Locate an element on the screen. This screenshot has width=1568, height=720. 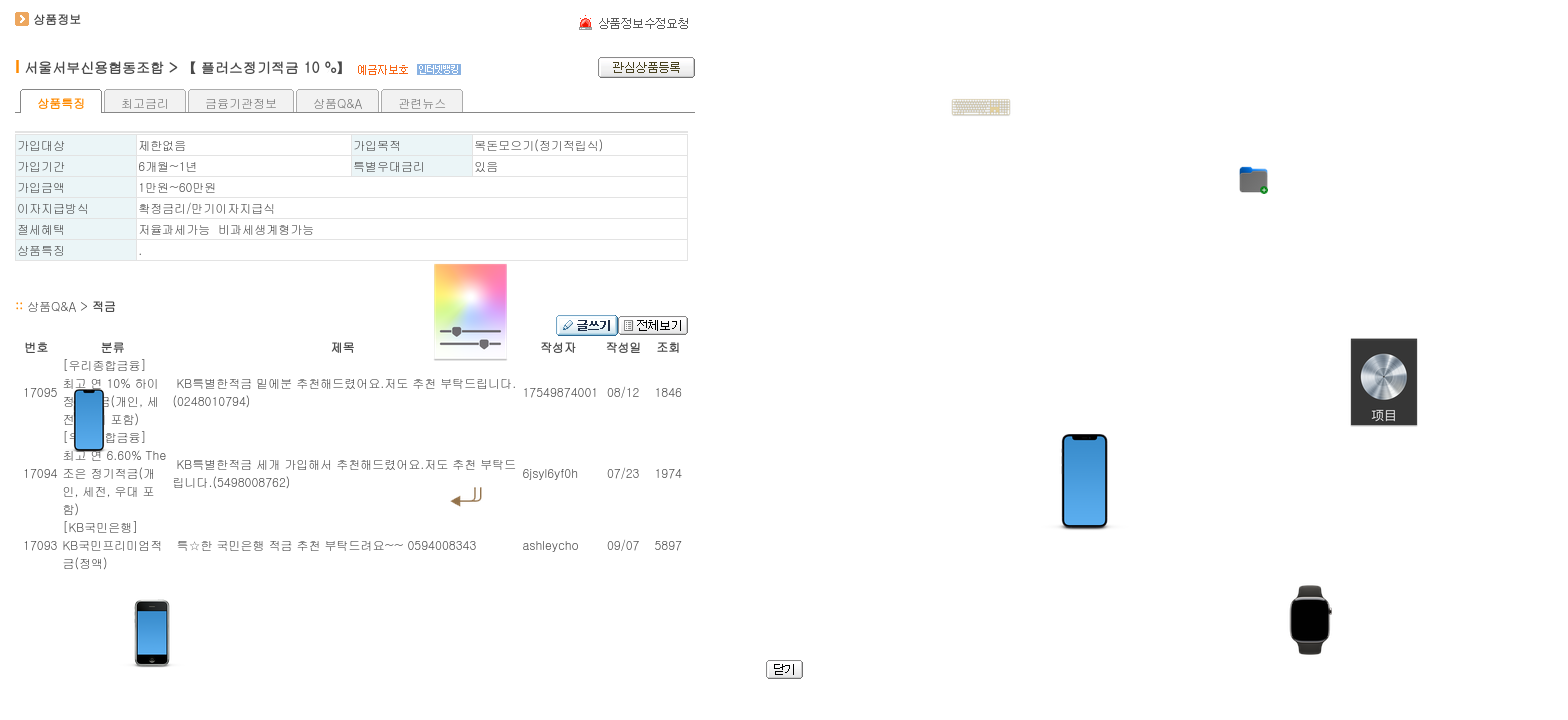
reply to all recipients of an email is located at coordinates (465, 494).